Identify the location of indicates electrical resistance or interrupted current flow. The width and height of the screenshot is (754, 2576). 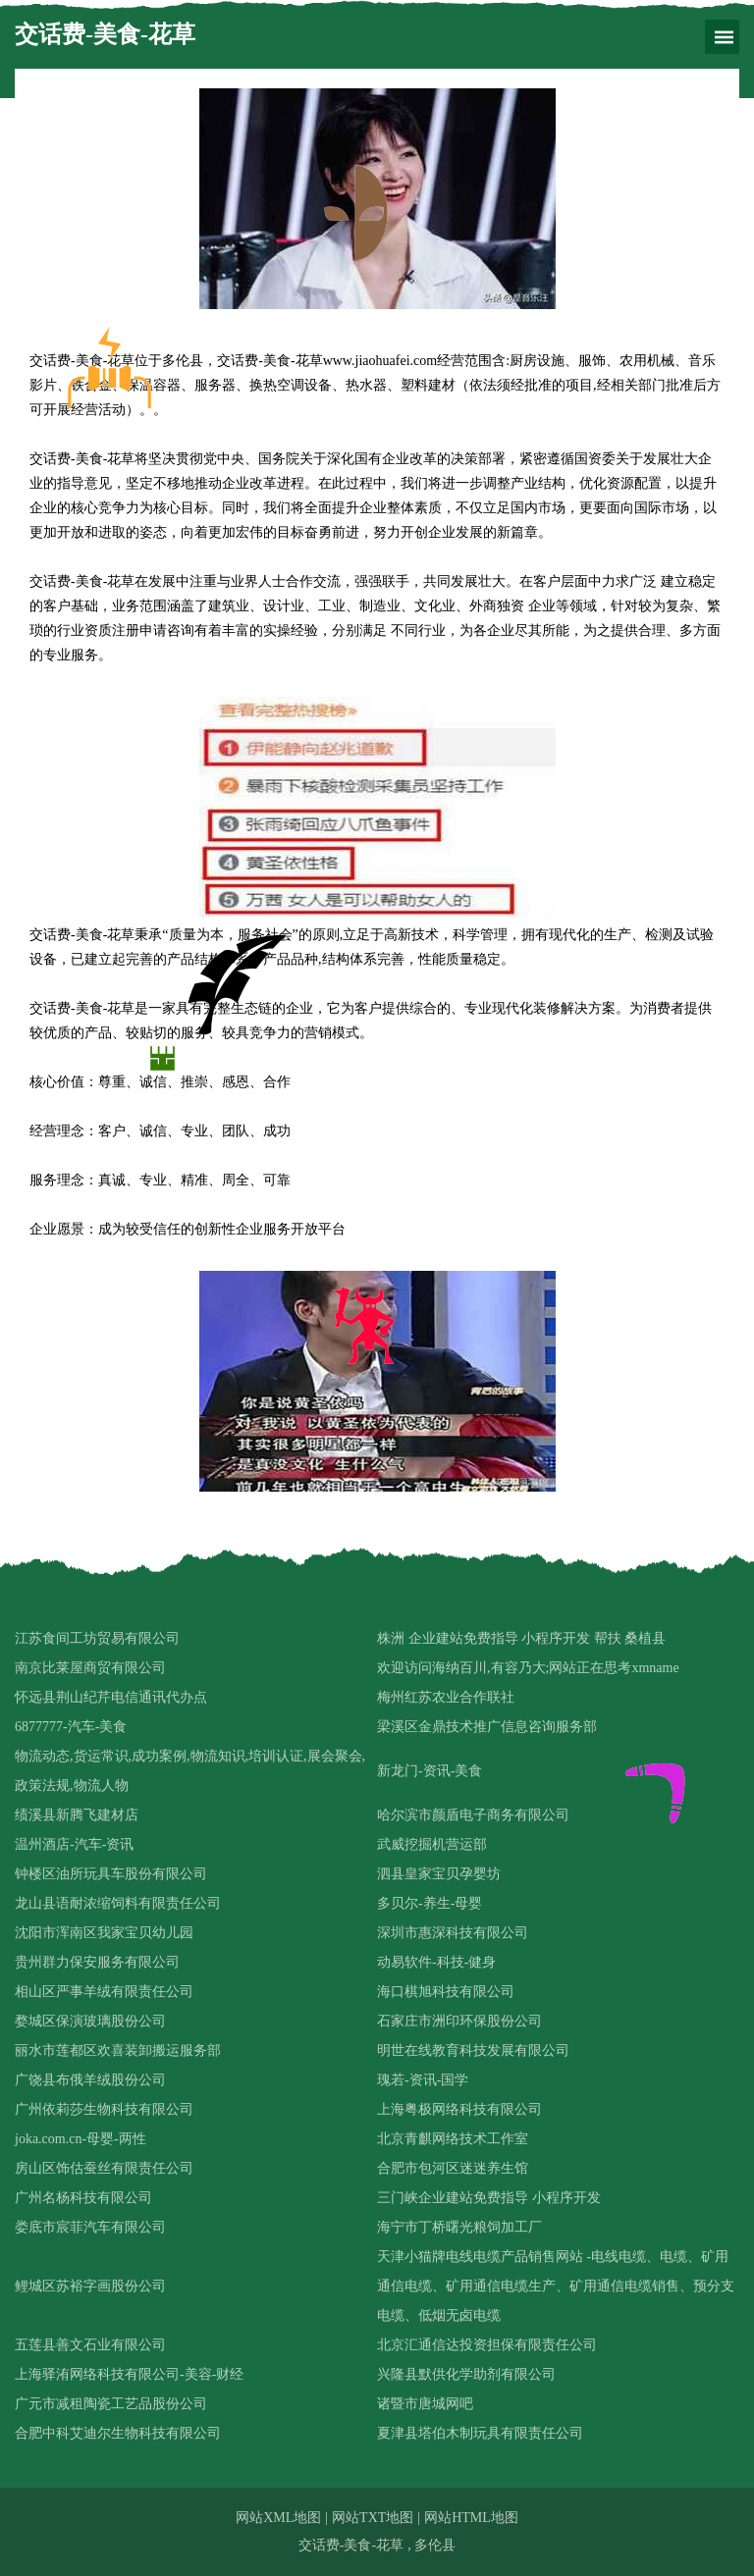
(109, 366).